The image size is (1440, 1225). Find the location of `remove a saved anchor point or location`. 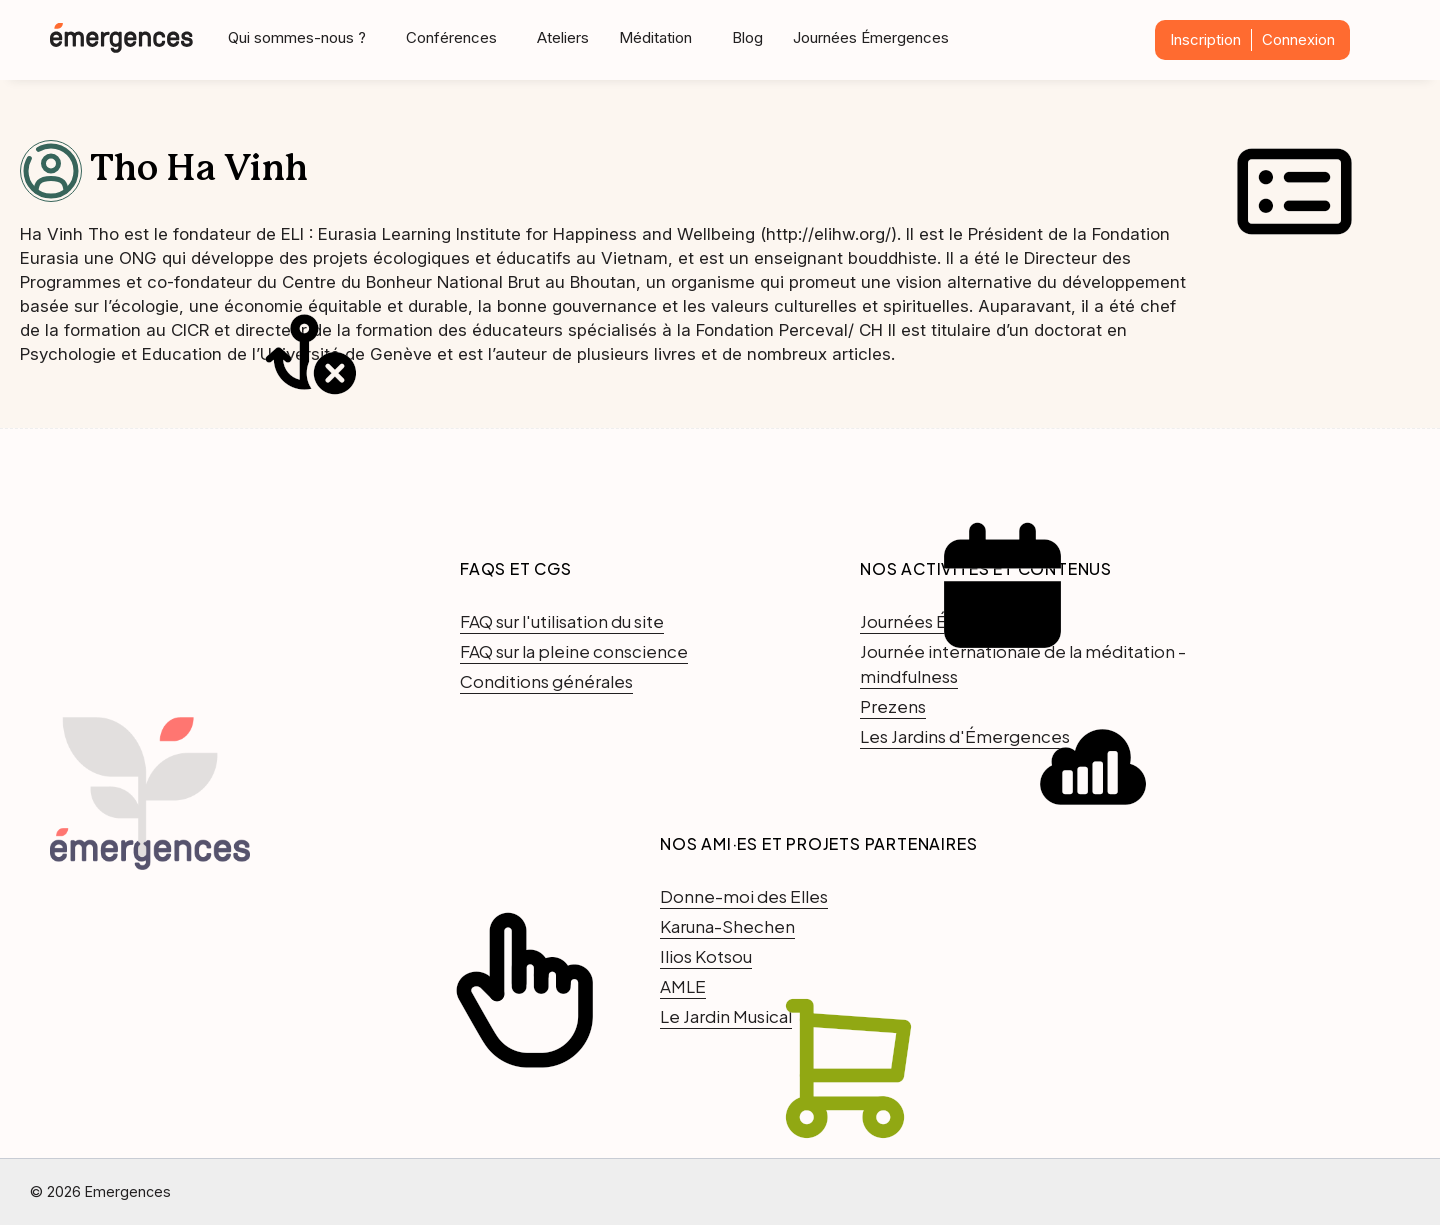

remove a saved anchor point or location is located at coordinates (309, 352).